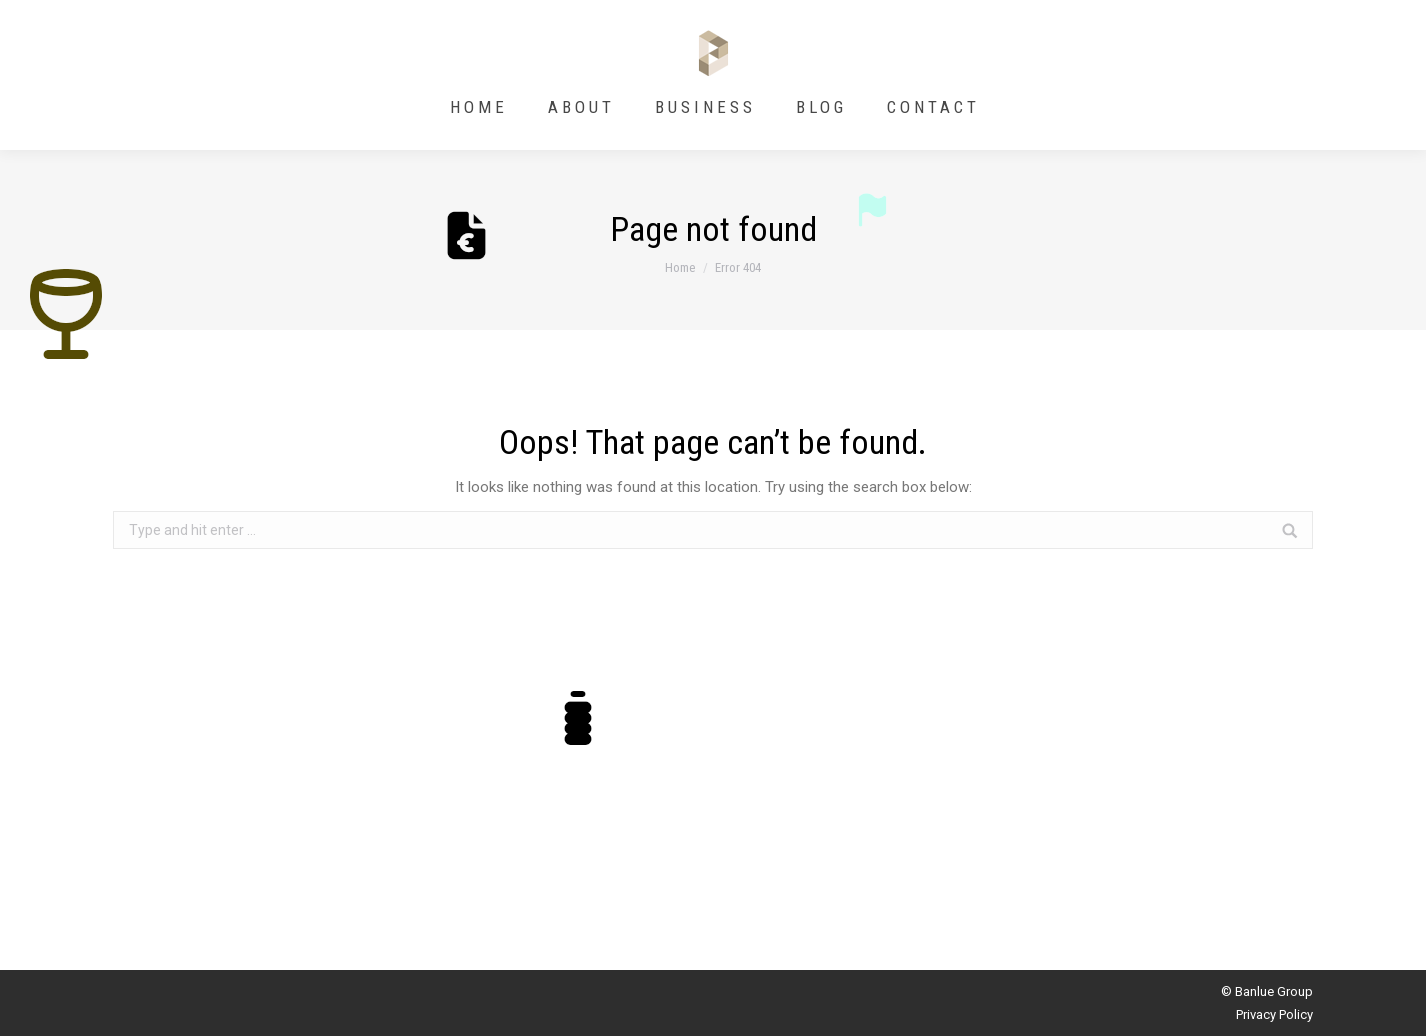 This screenshot has width=1426, height=1036. I want to click on flag or mark an item for follow-up, so click(872, 209).